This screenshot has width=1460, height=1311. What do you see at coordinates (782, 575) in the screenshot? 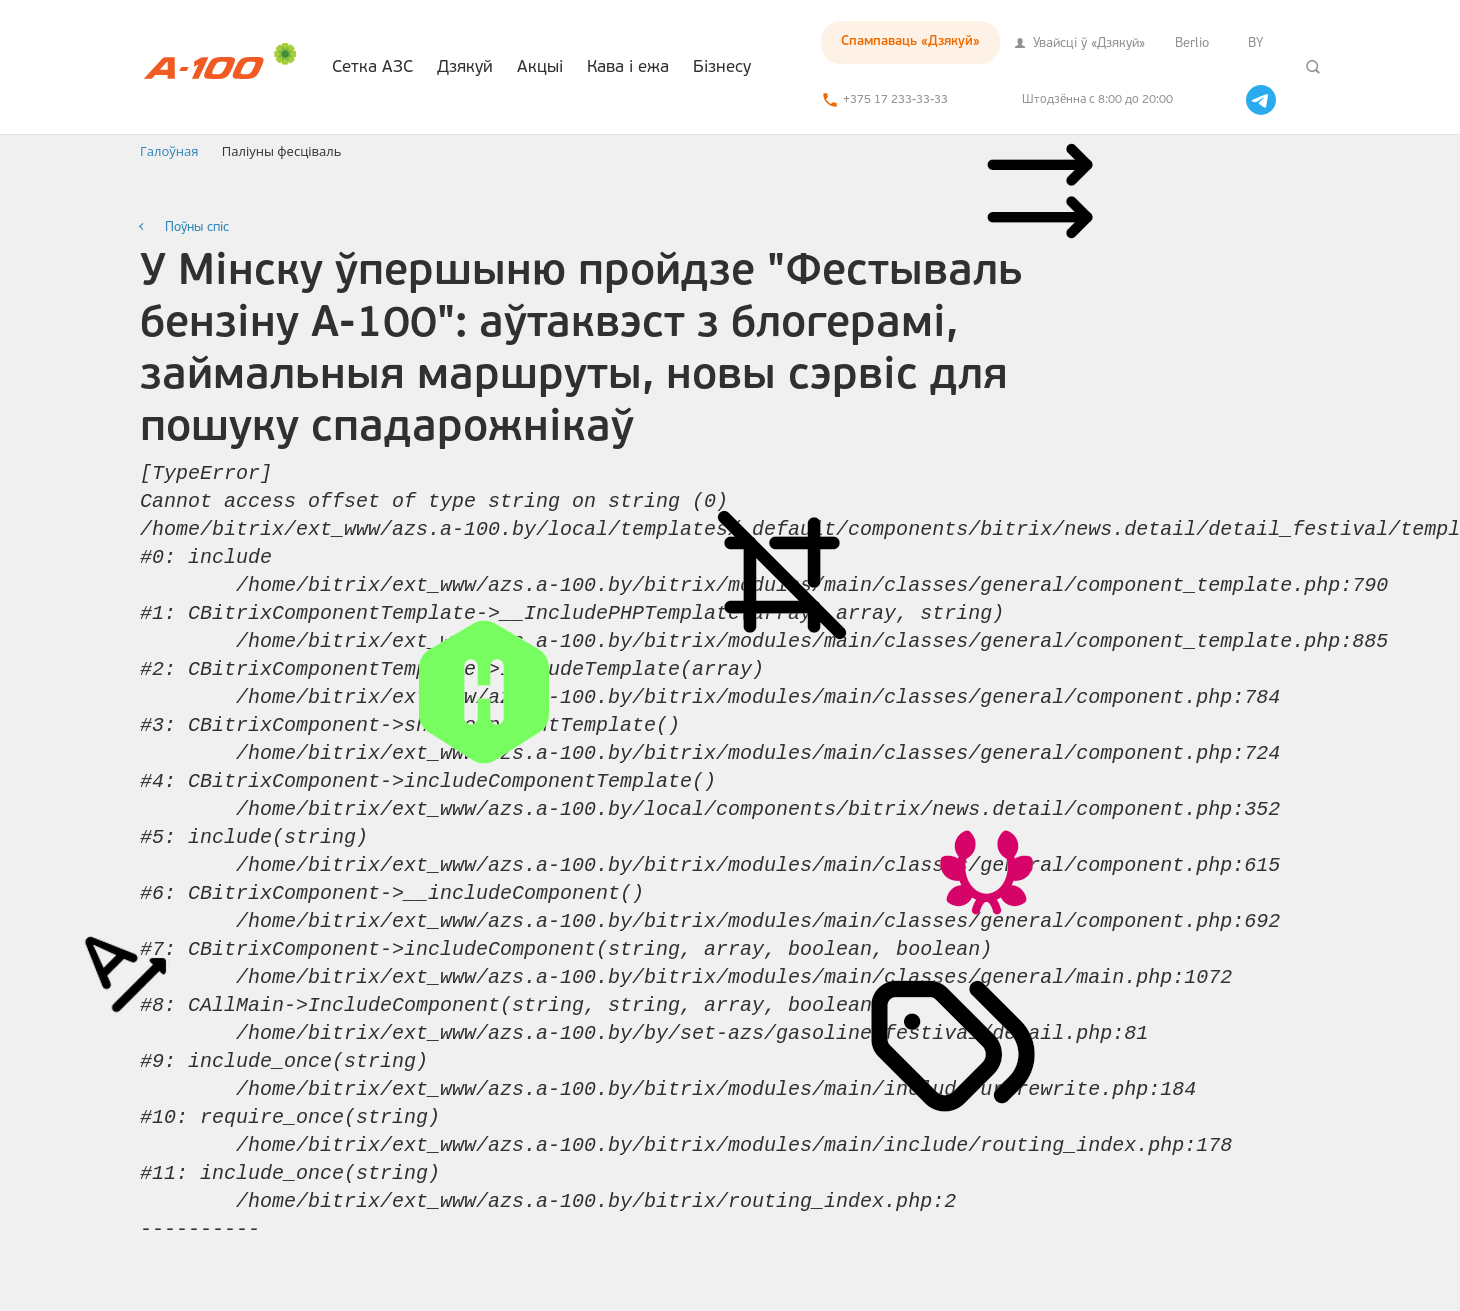
I see `disable frame or crop boundaries` at bounding box center [782, 575].